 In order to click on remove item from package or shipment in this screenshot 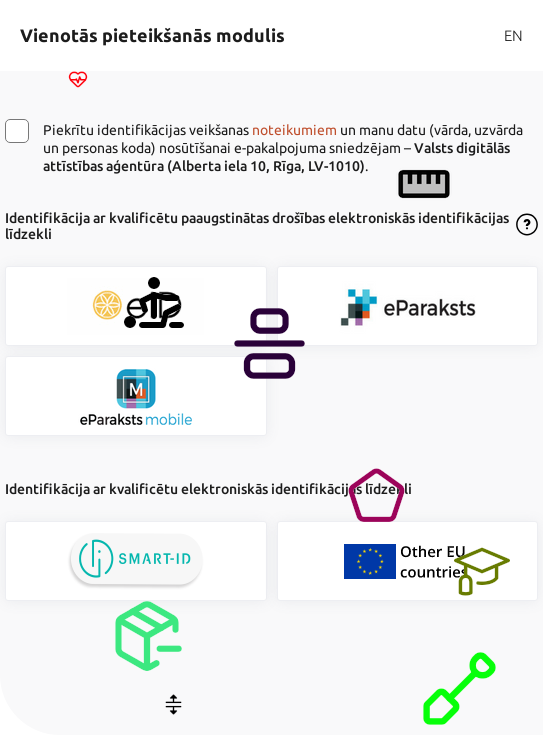, I will do `click(147, 636)`.